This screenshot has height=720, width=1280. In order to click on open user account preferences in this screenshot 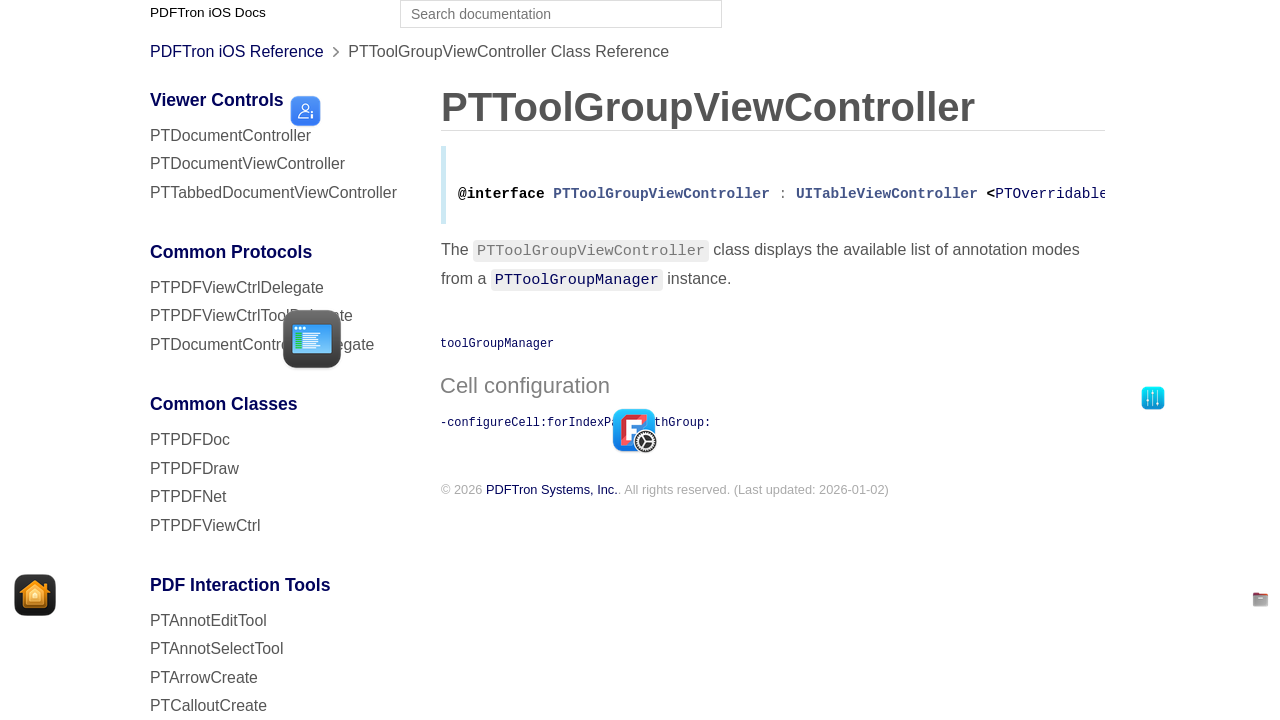, I will do `click(305, 111)`.